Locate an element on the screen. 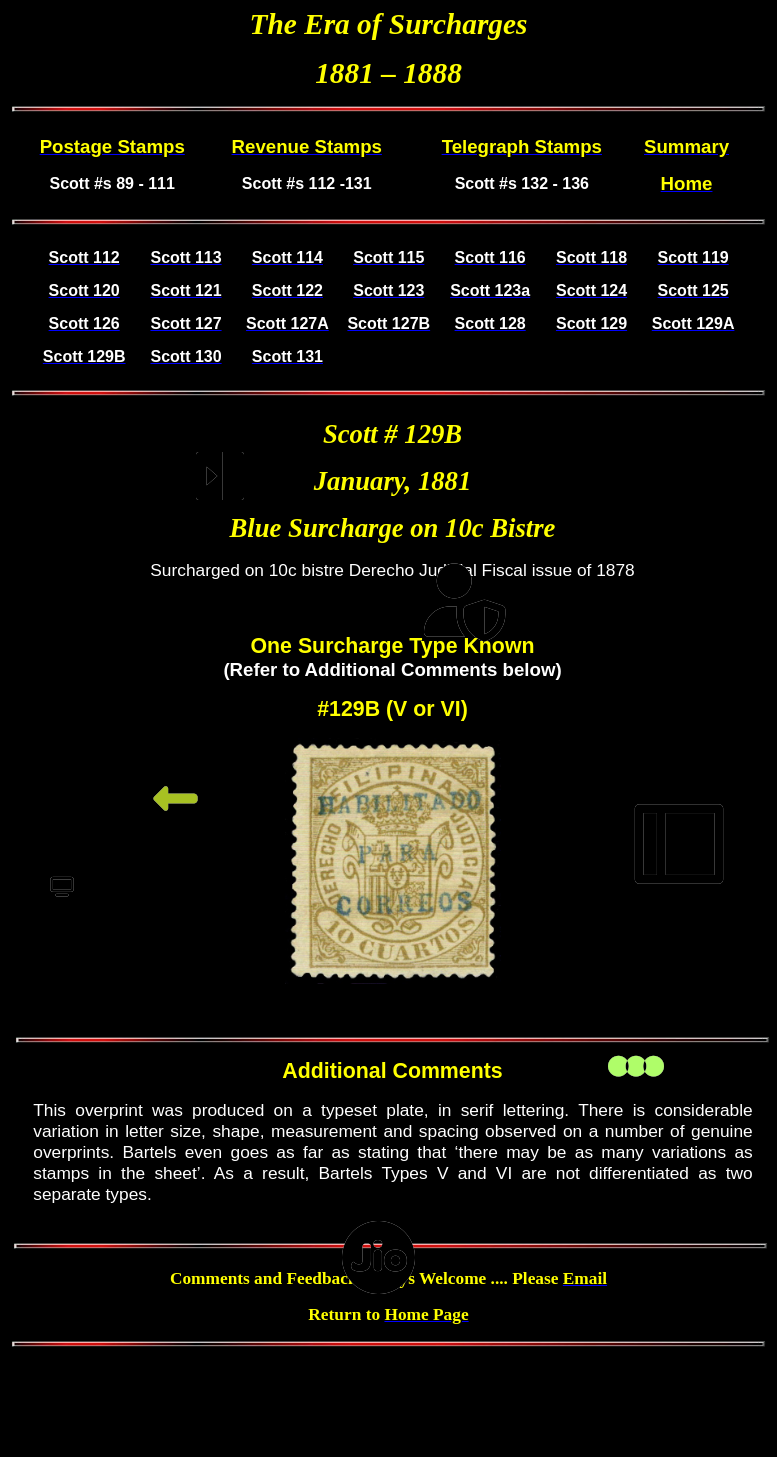 Image resolution: width=777 pixels, height=1457 pixels. open letterboxd app is located at coordinates (636, 1067).